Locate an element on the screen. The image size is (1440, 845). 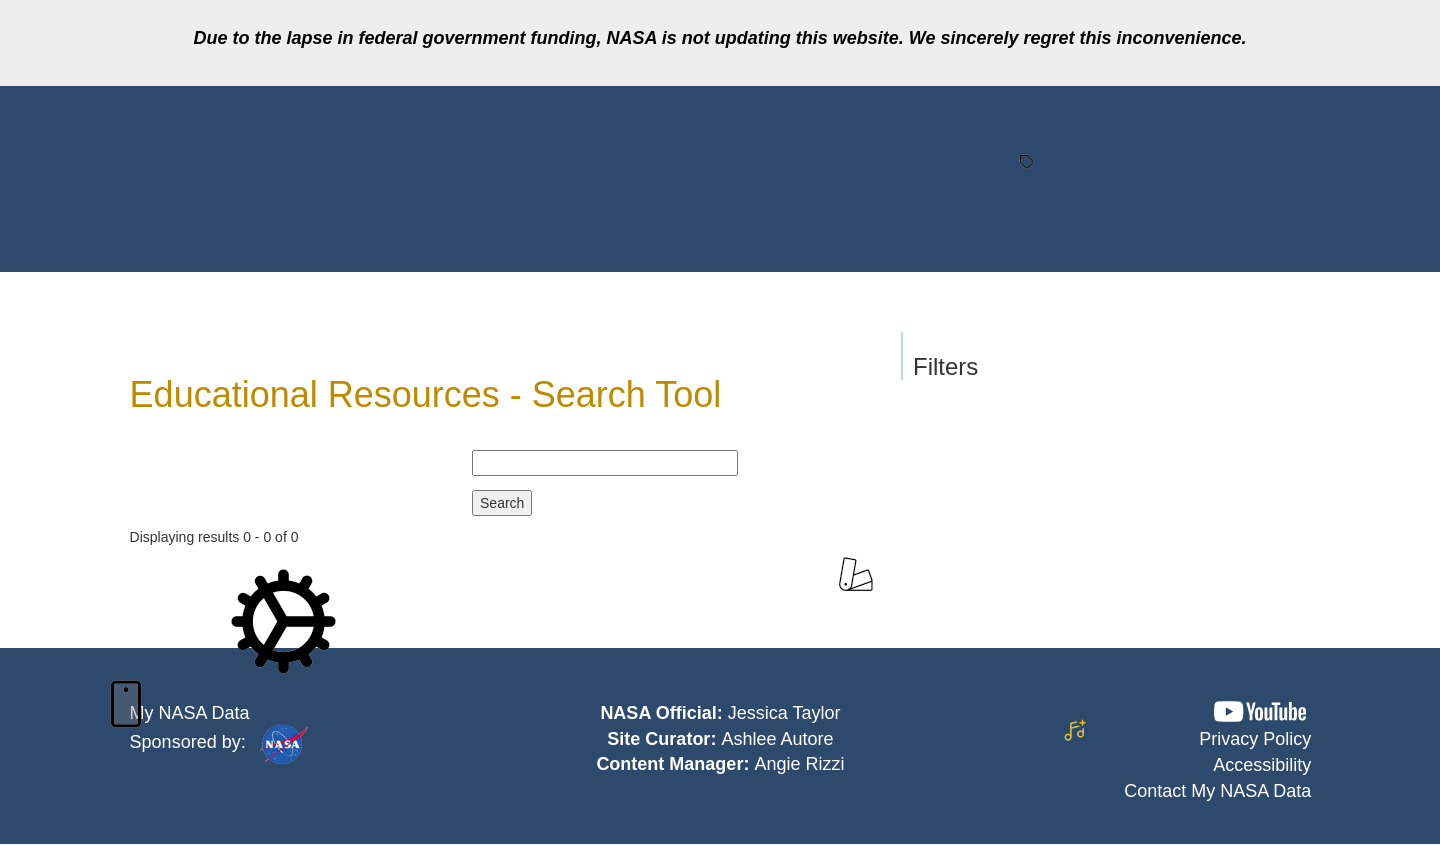
access color palette or theme options is located at coordinates (854, 575).